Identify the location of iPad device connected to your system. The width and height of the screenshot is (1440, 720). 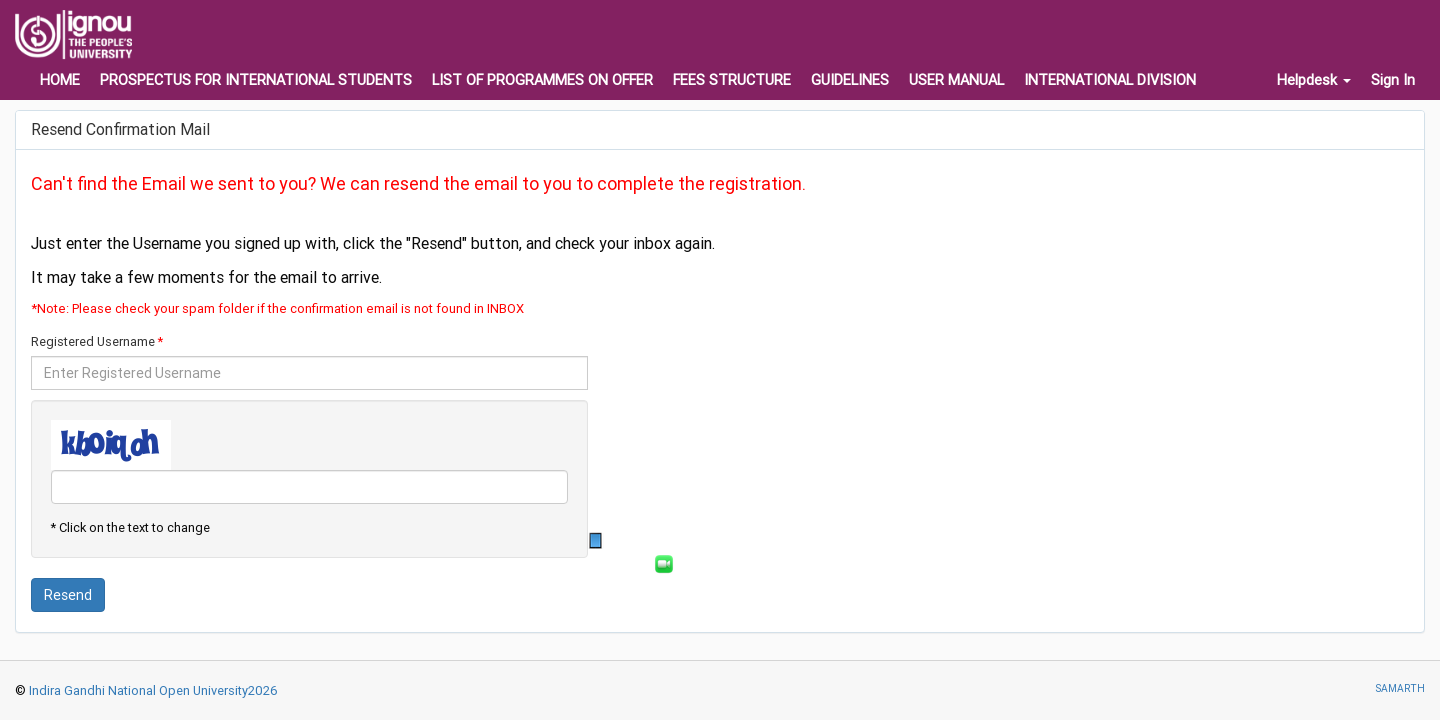
(595, 540).